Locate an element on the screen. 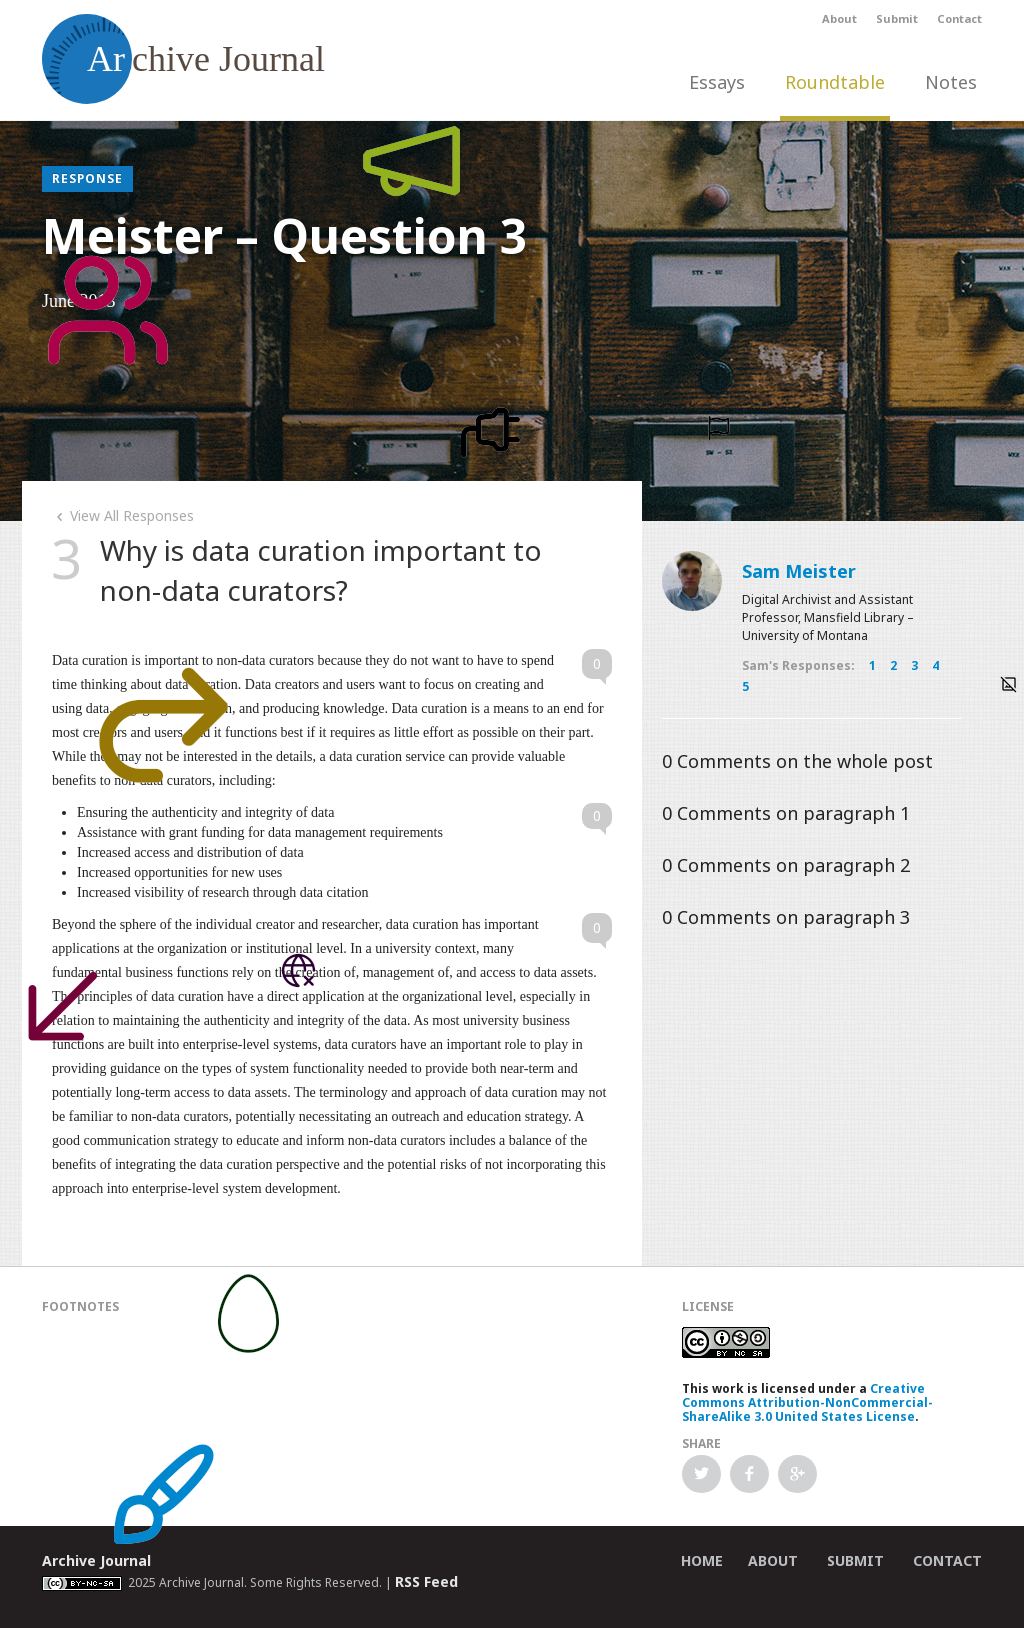  no internet connection is located at coordinates (298, 970).